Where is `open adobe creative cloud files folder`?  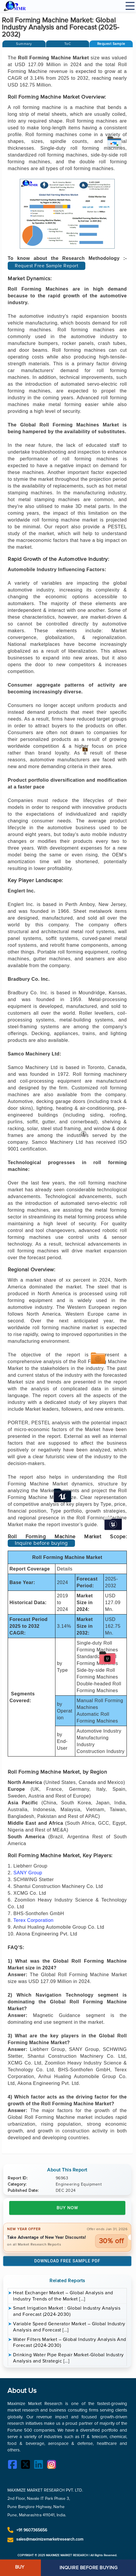 open adobe creative cloud files folder is located at coordinates (107, 1658).